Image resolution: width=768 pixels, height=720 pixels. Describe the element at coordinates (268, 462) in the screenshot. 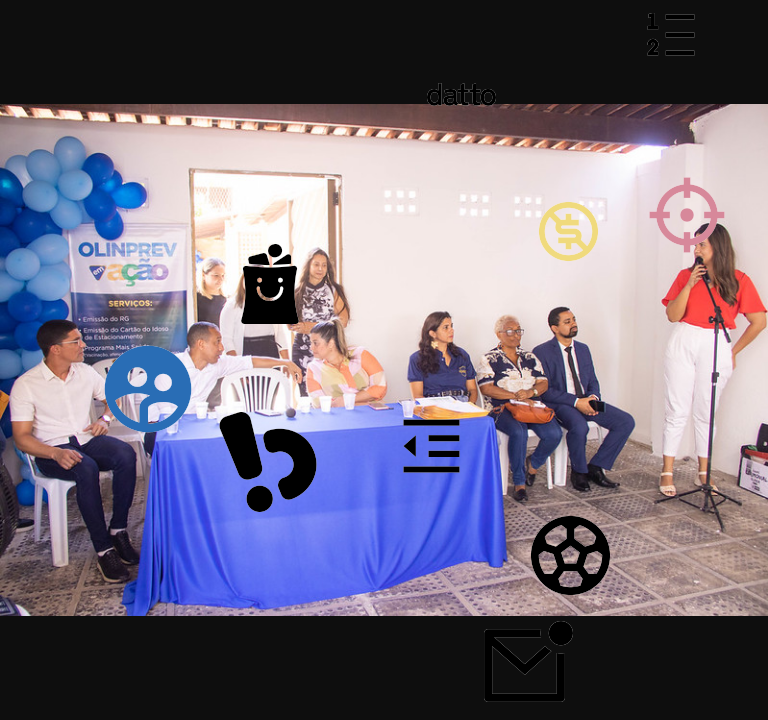

I see `open the Bukalapak app` at that location.